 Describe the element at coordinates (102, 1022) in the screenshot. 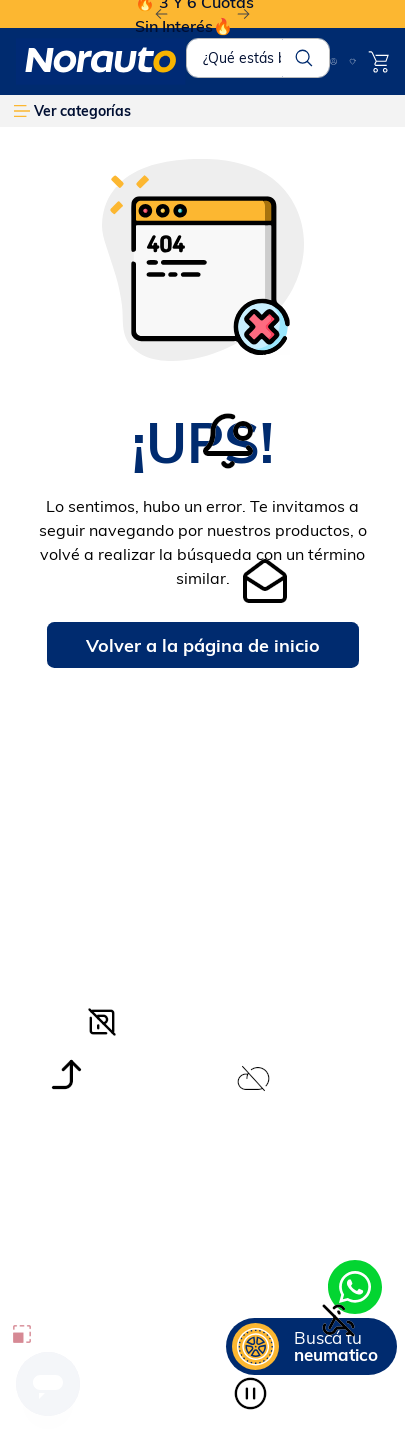

I see `no parking available` at that location.